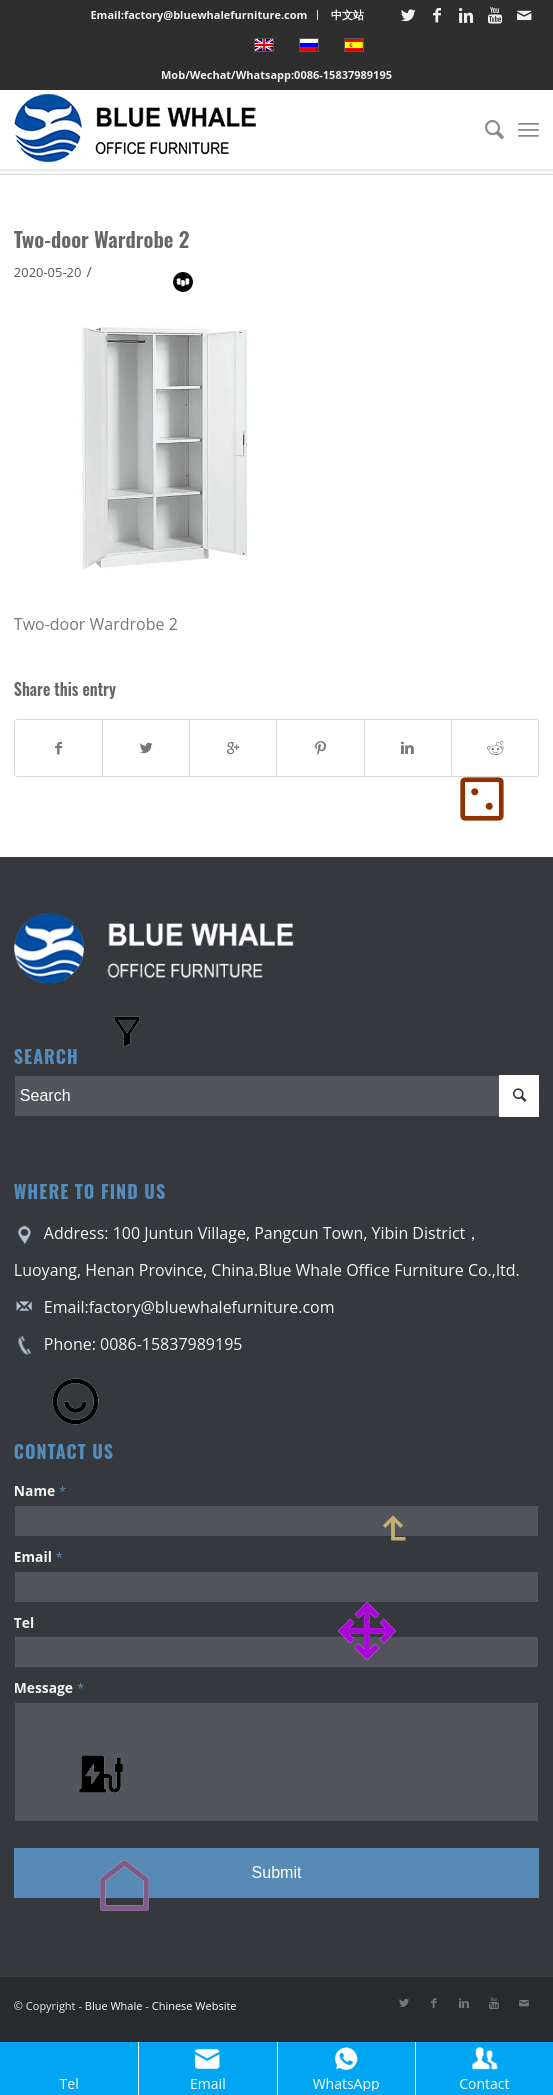  What do you see at coordinates (183, 282) in the screenshot?
I see `EnterpriseDB company logo` at bounding box center [183, 282].